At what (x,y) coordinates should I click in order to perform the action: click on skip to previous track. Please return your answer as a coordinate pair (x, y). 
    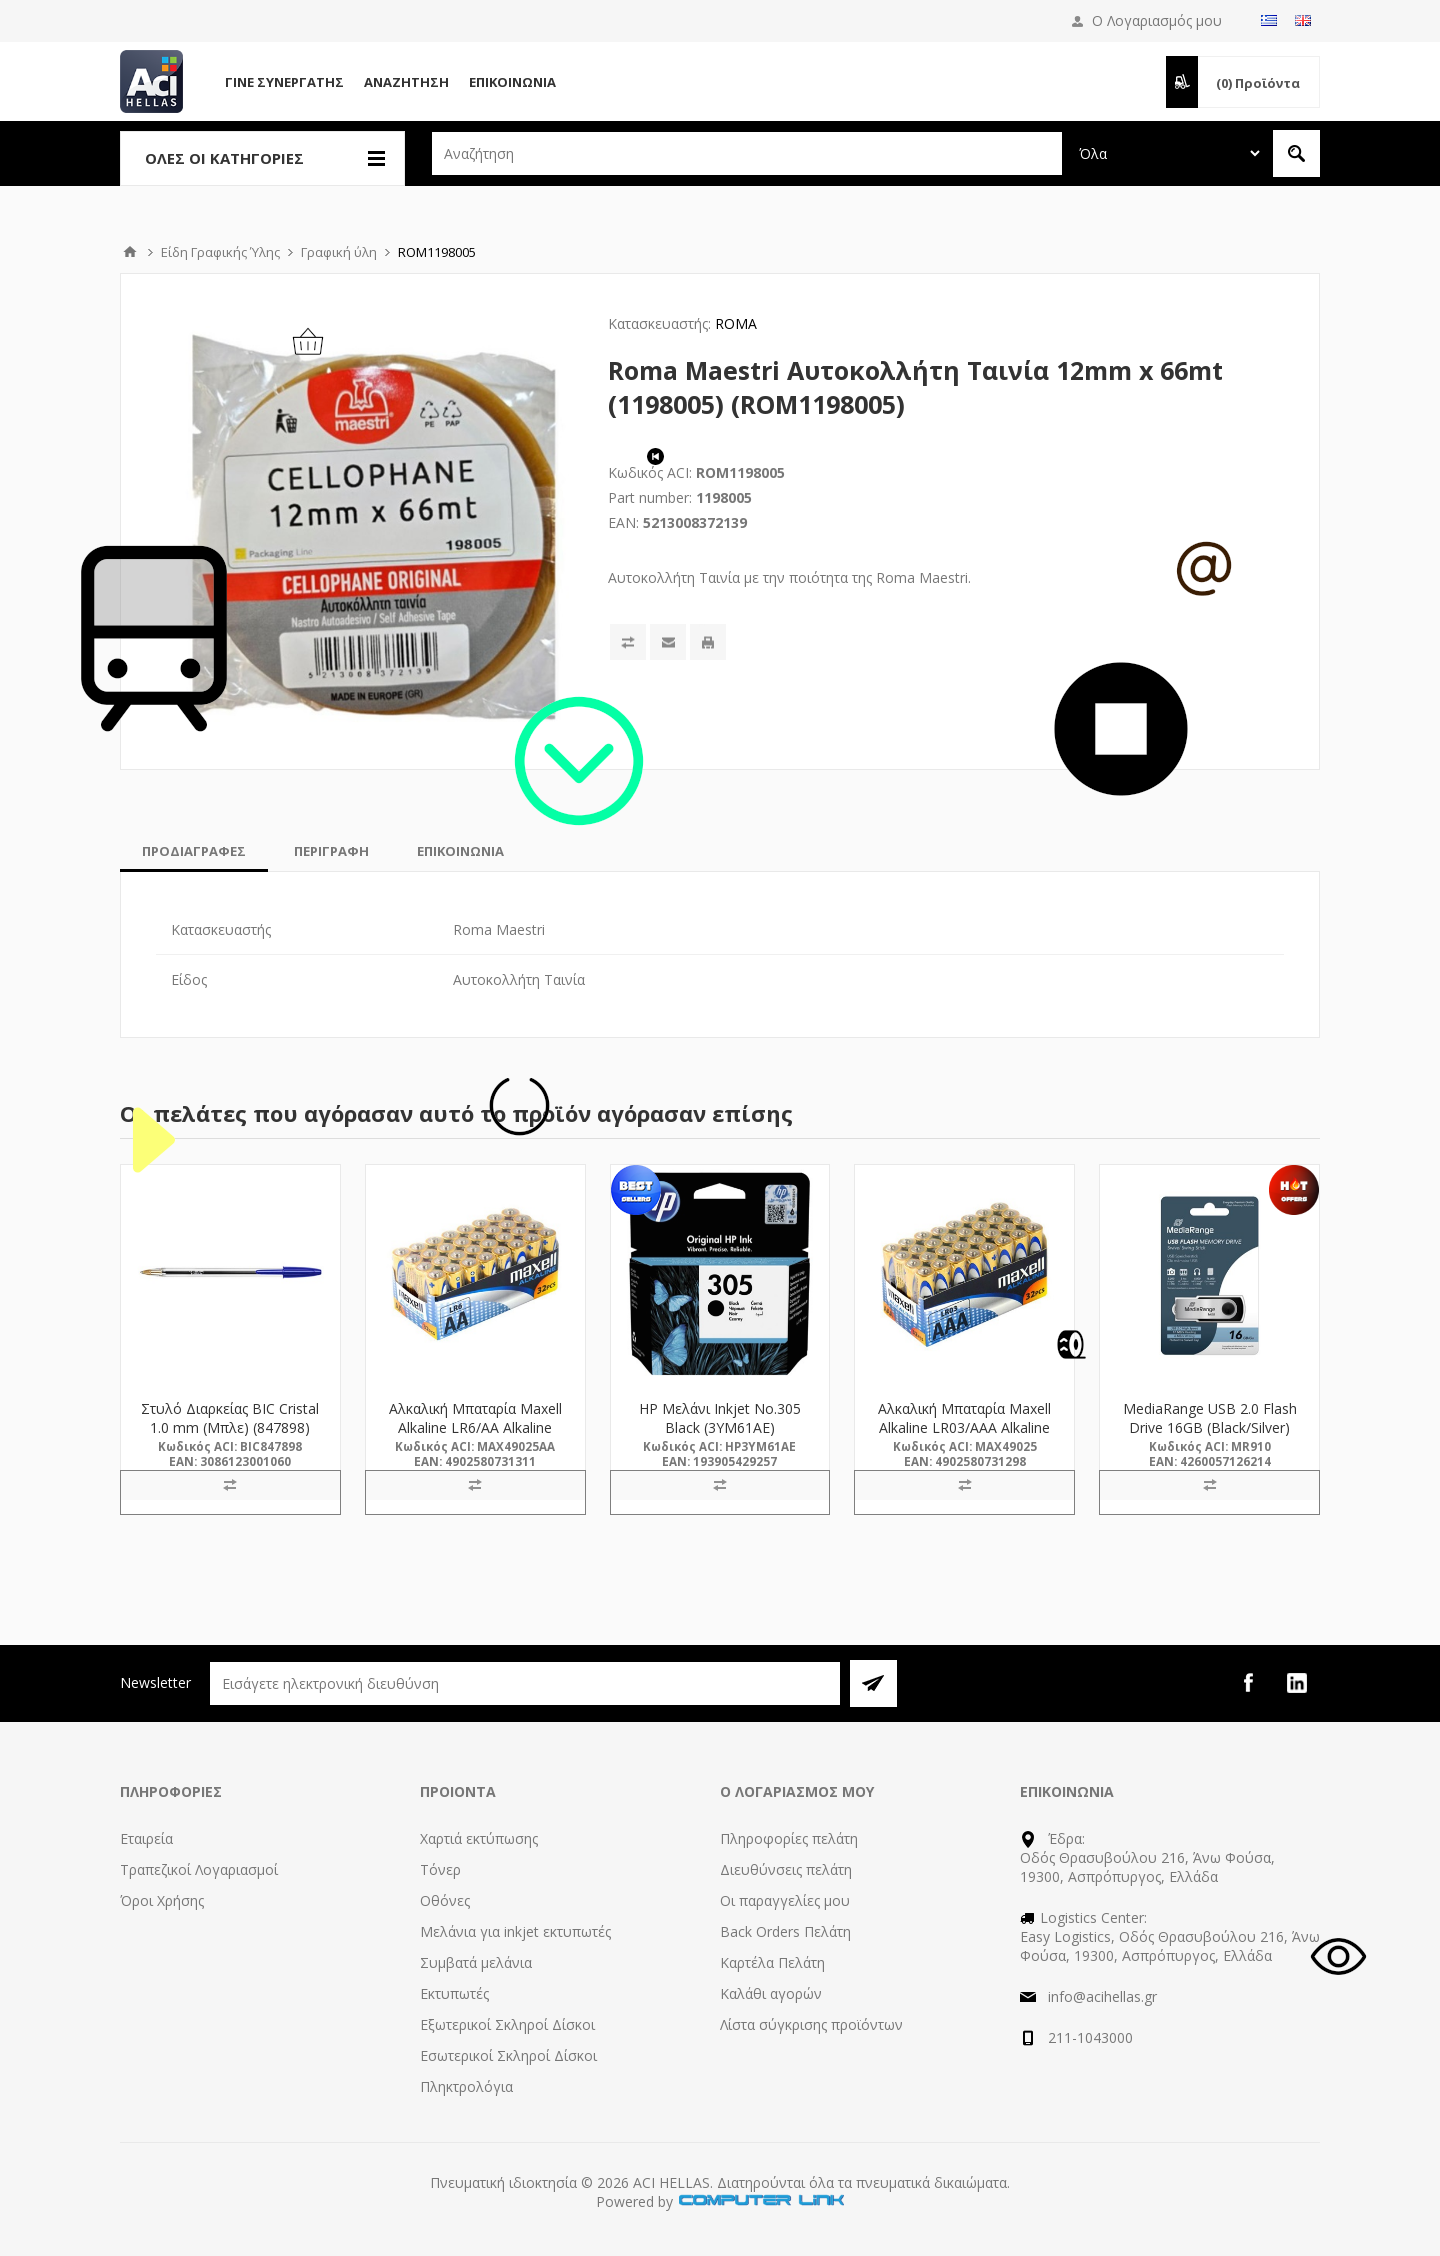
    Looking at the image, I should click on (655, 456).